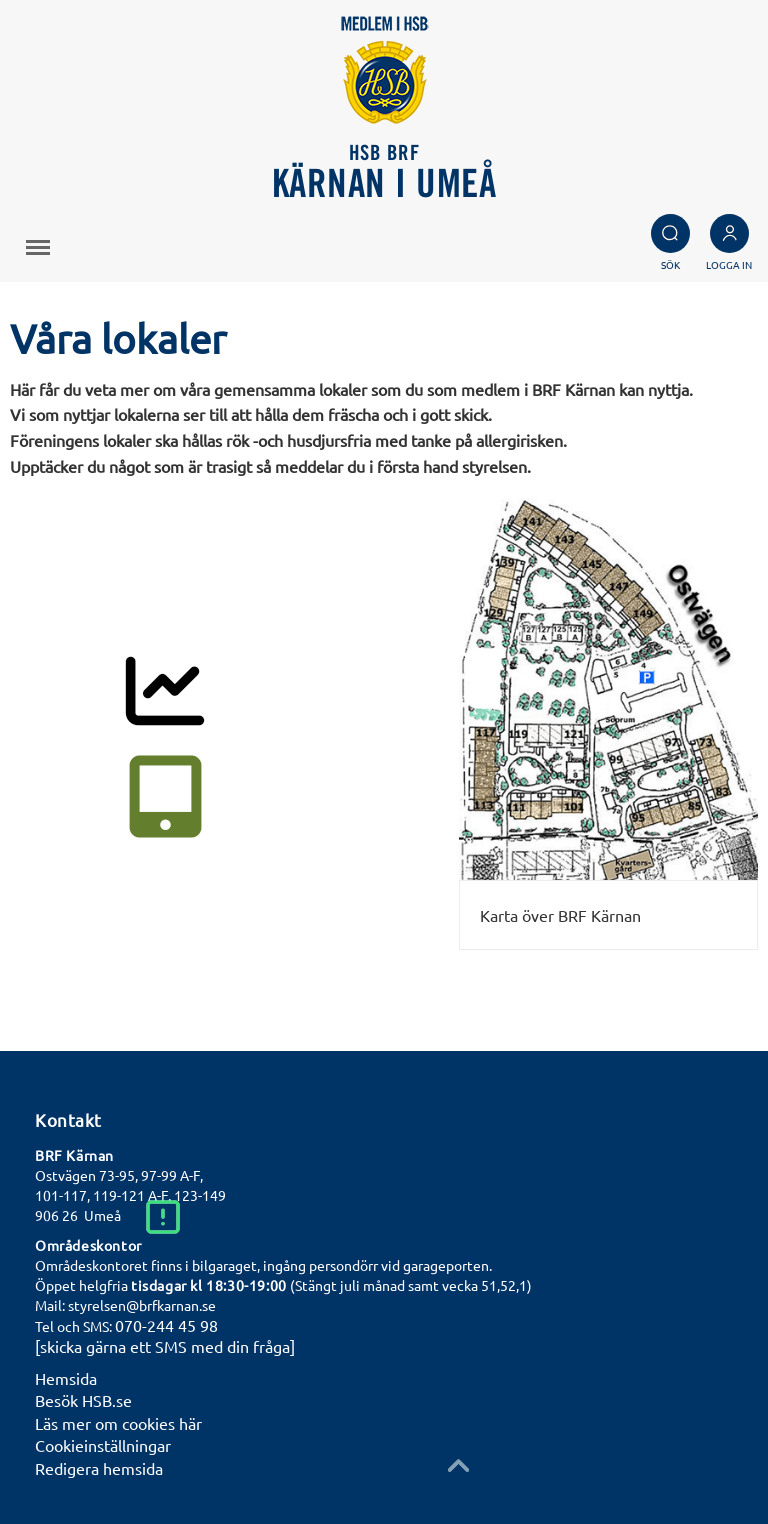 The width and height of the screenshot is (768, 1524). What do you see at coordinates (163, 1217) in the screenshot?
I see `indicates a warning or alert status` at bounding box center [163, 1217].